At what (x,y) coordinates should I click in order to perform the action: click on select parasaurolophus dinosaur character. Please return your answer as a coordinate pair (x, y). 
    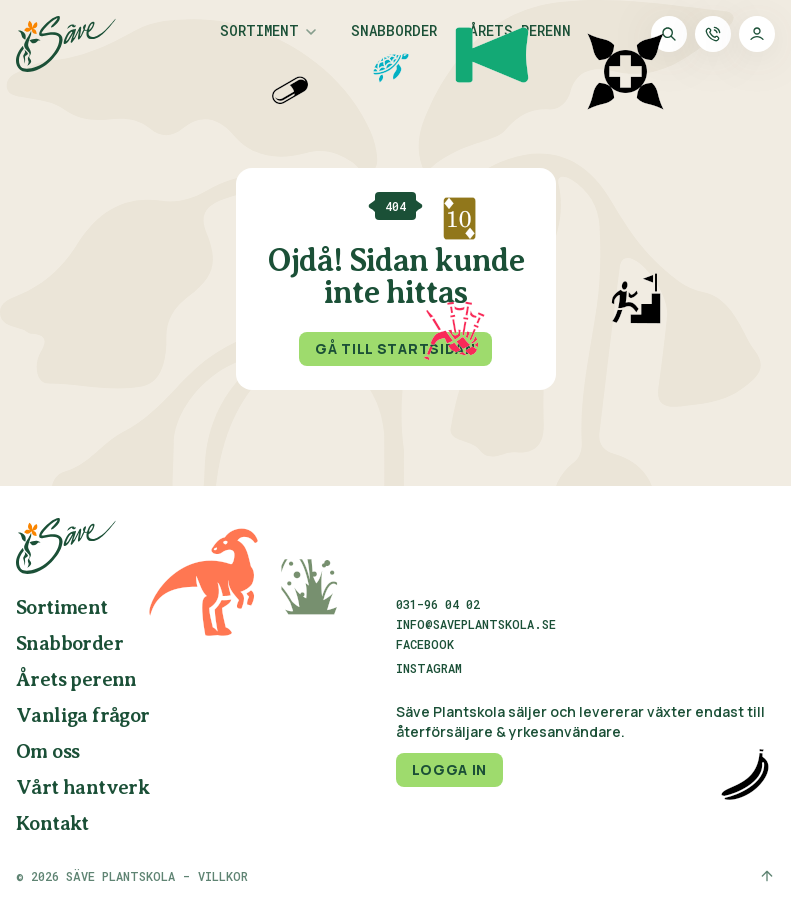
    Looking at the image, I should click on (204, 583).